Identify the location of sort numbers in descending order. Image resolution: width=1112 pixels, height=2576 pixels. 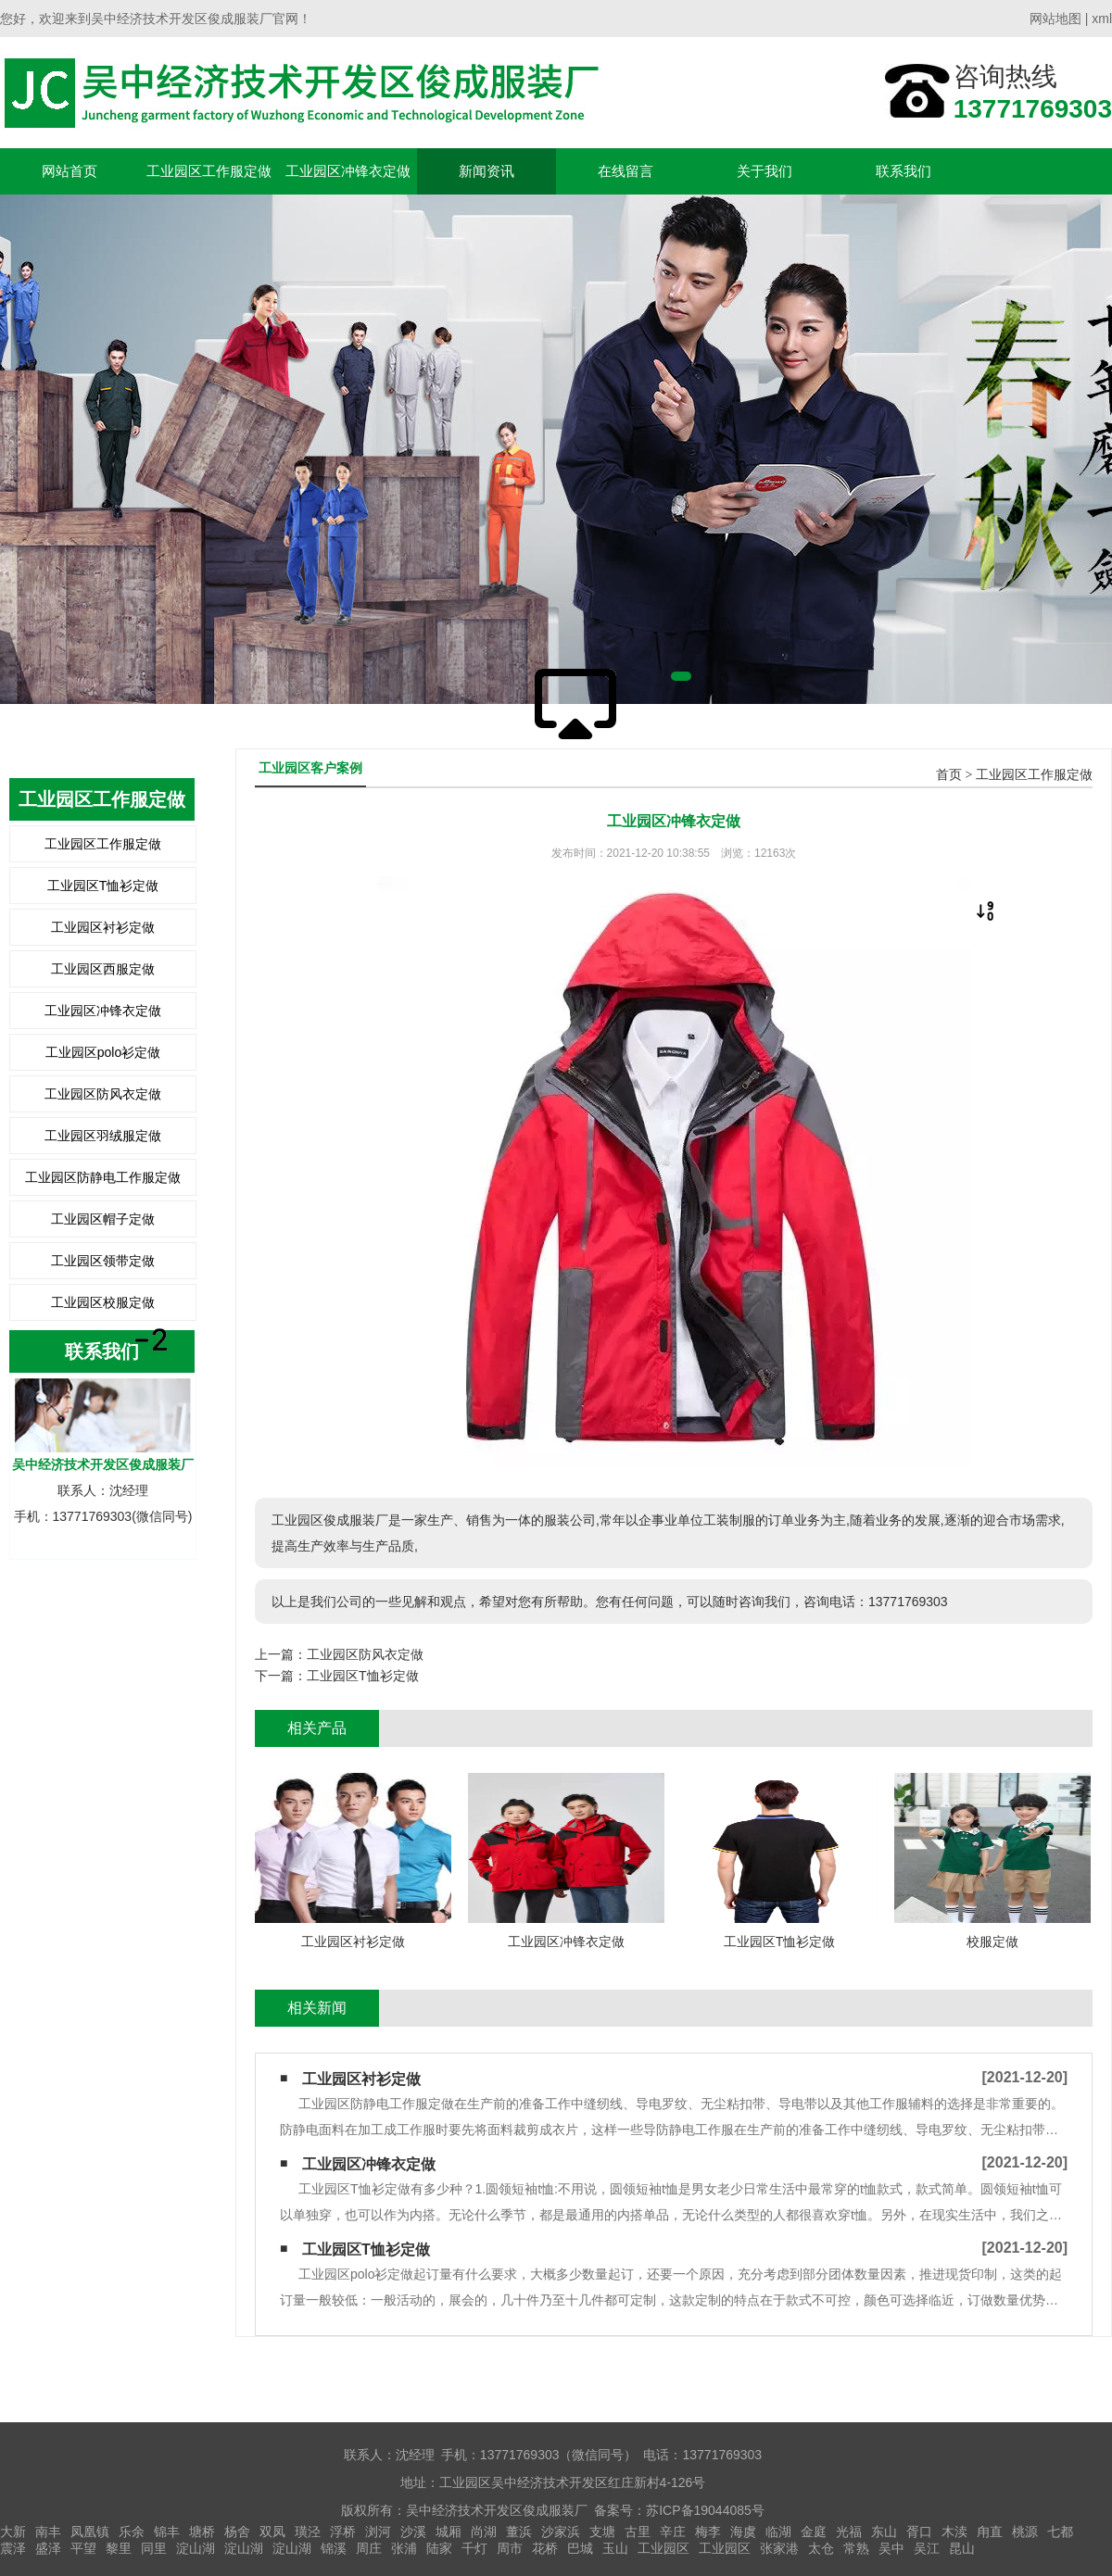
(985, 911).